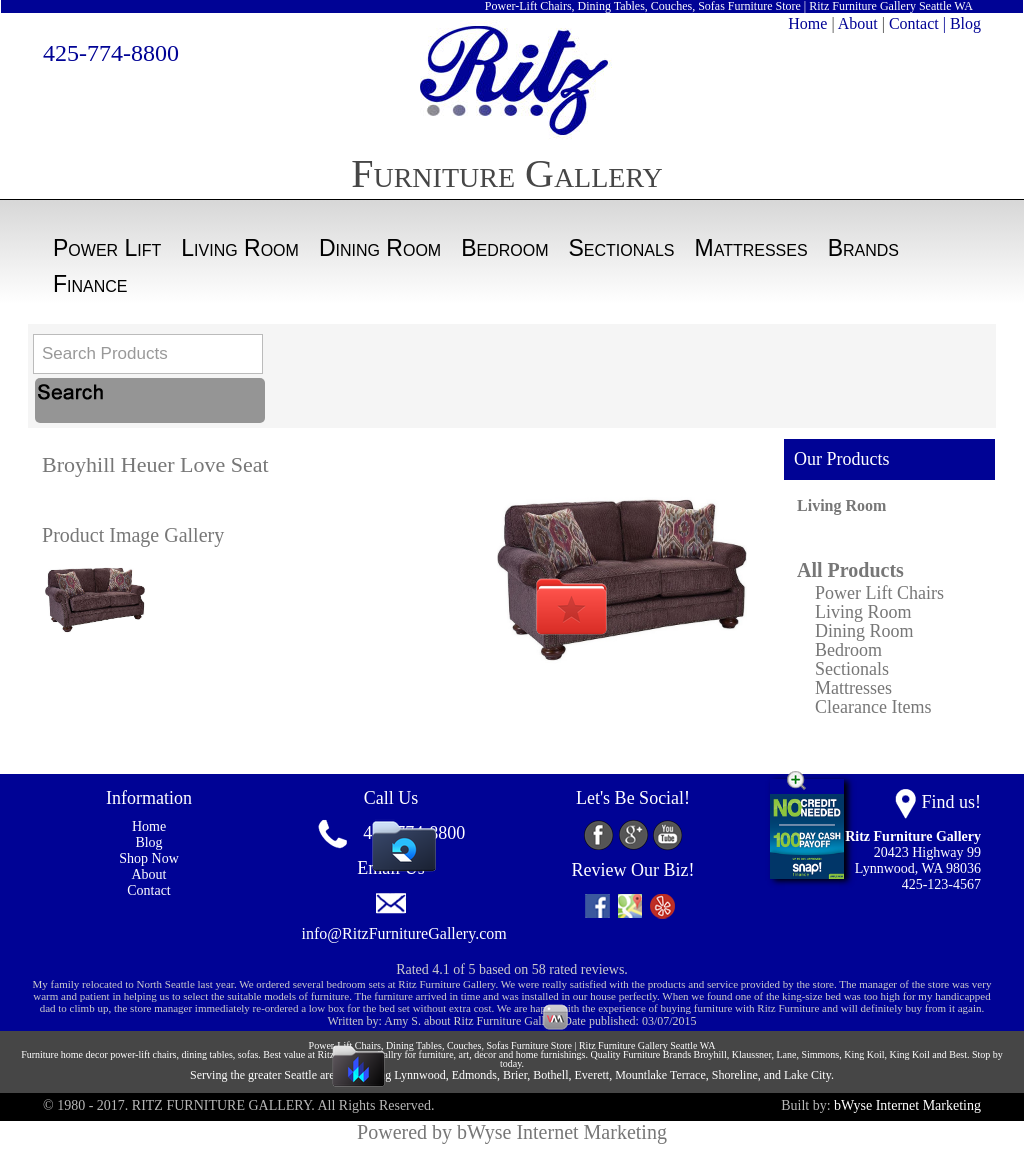  What do you see at coordinates (796, 780) in the screenshot?
I see `zoom in on the current view` at bounding box center [796, 780].